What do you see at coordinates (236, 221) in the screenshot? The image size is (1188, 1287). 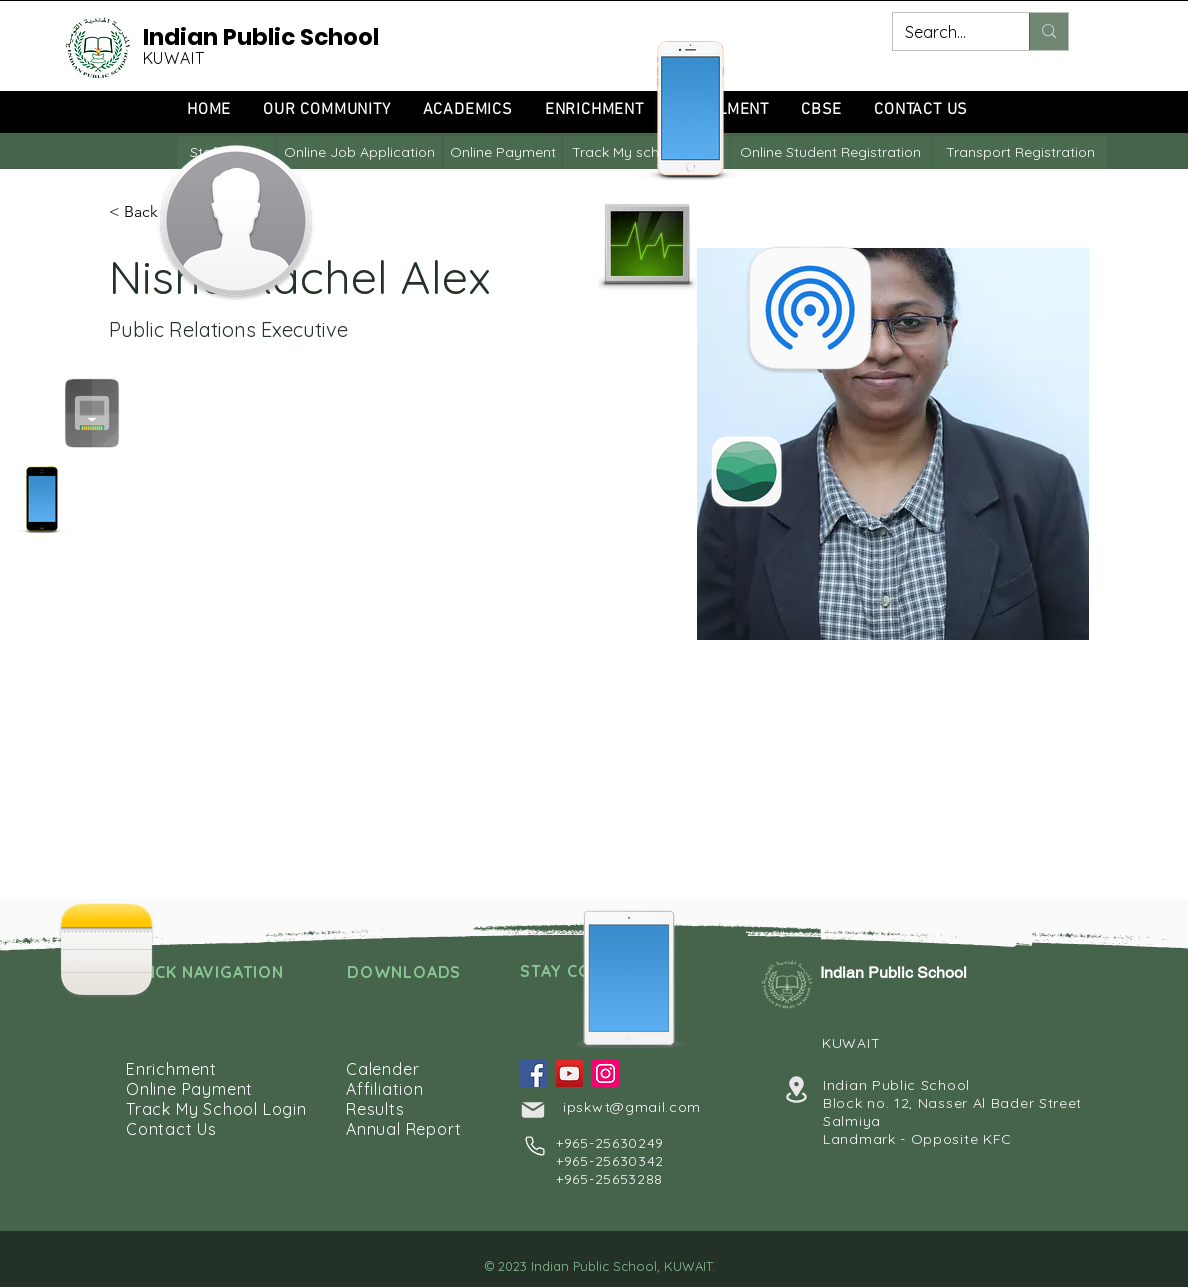 I see `view user accounts` at bounding box center [236, 221].